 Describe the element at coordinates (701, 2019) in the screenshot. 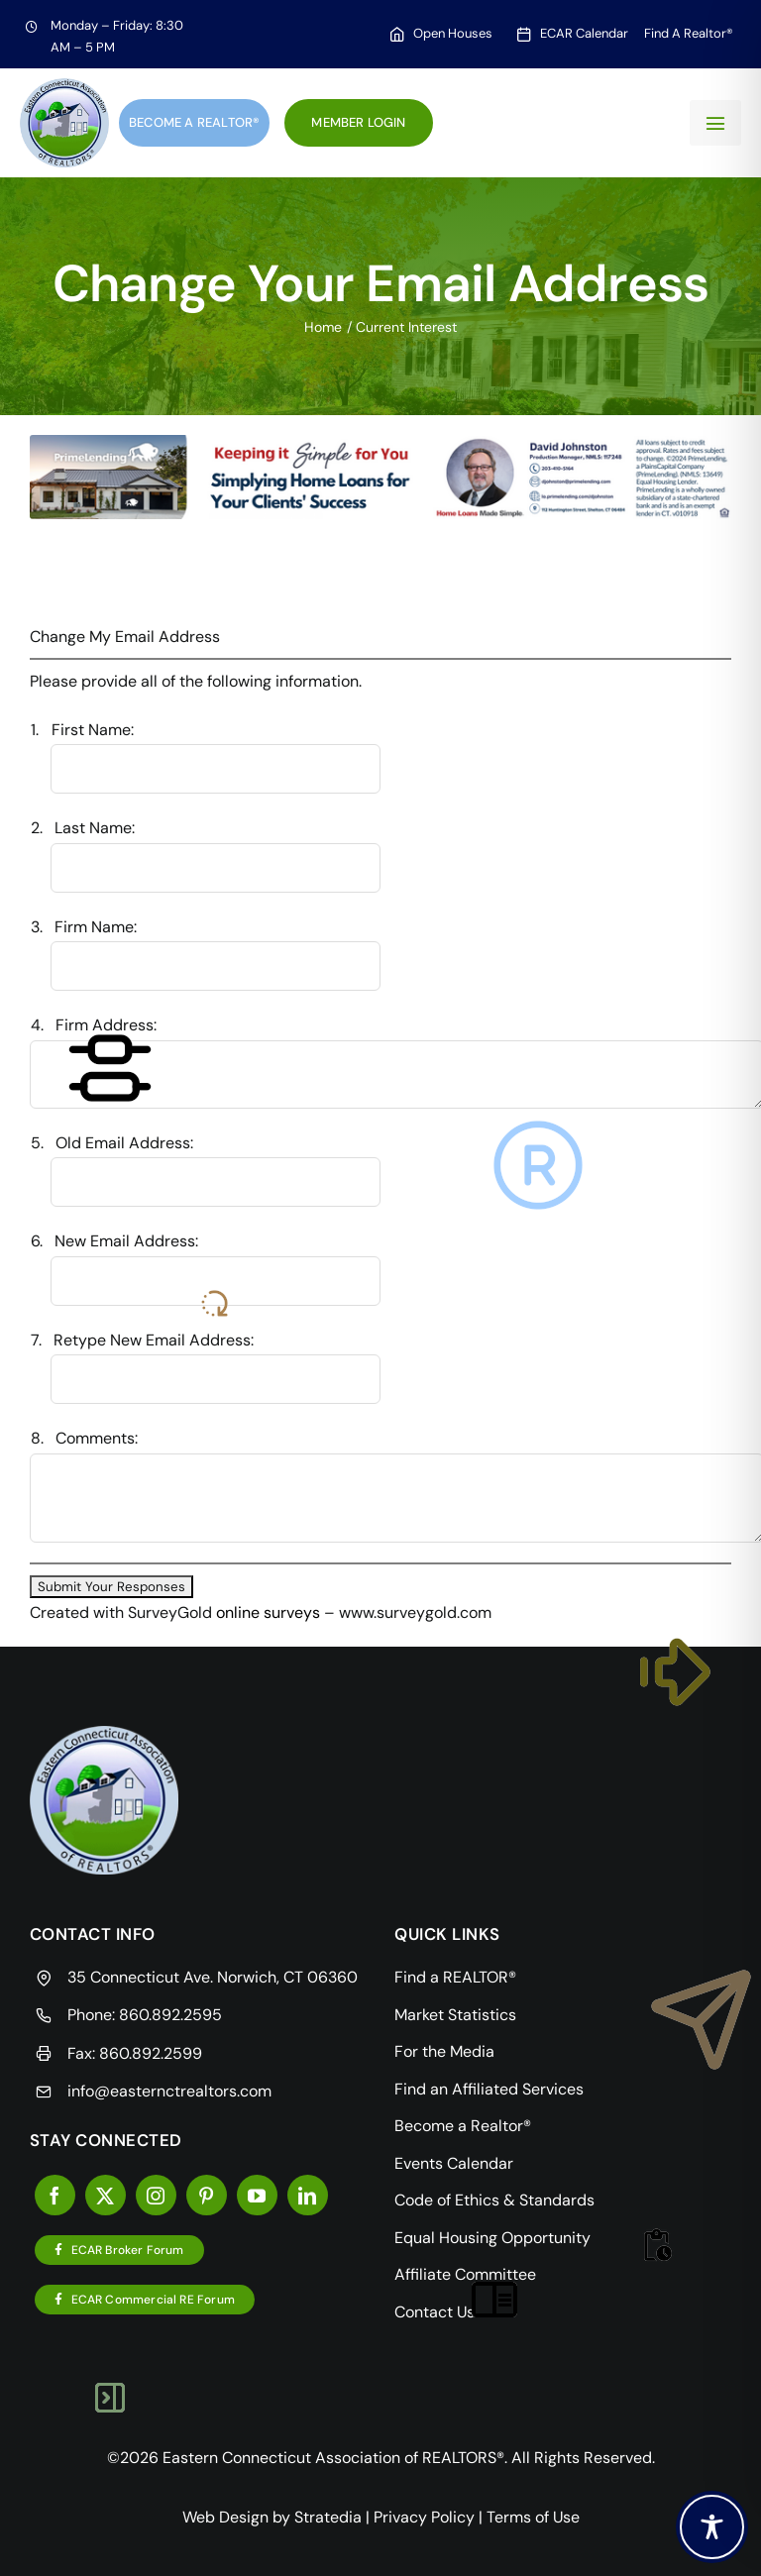

I see `send a message` at that location.